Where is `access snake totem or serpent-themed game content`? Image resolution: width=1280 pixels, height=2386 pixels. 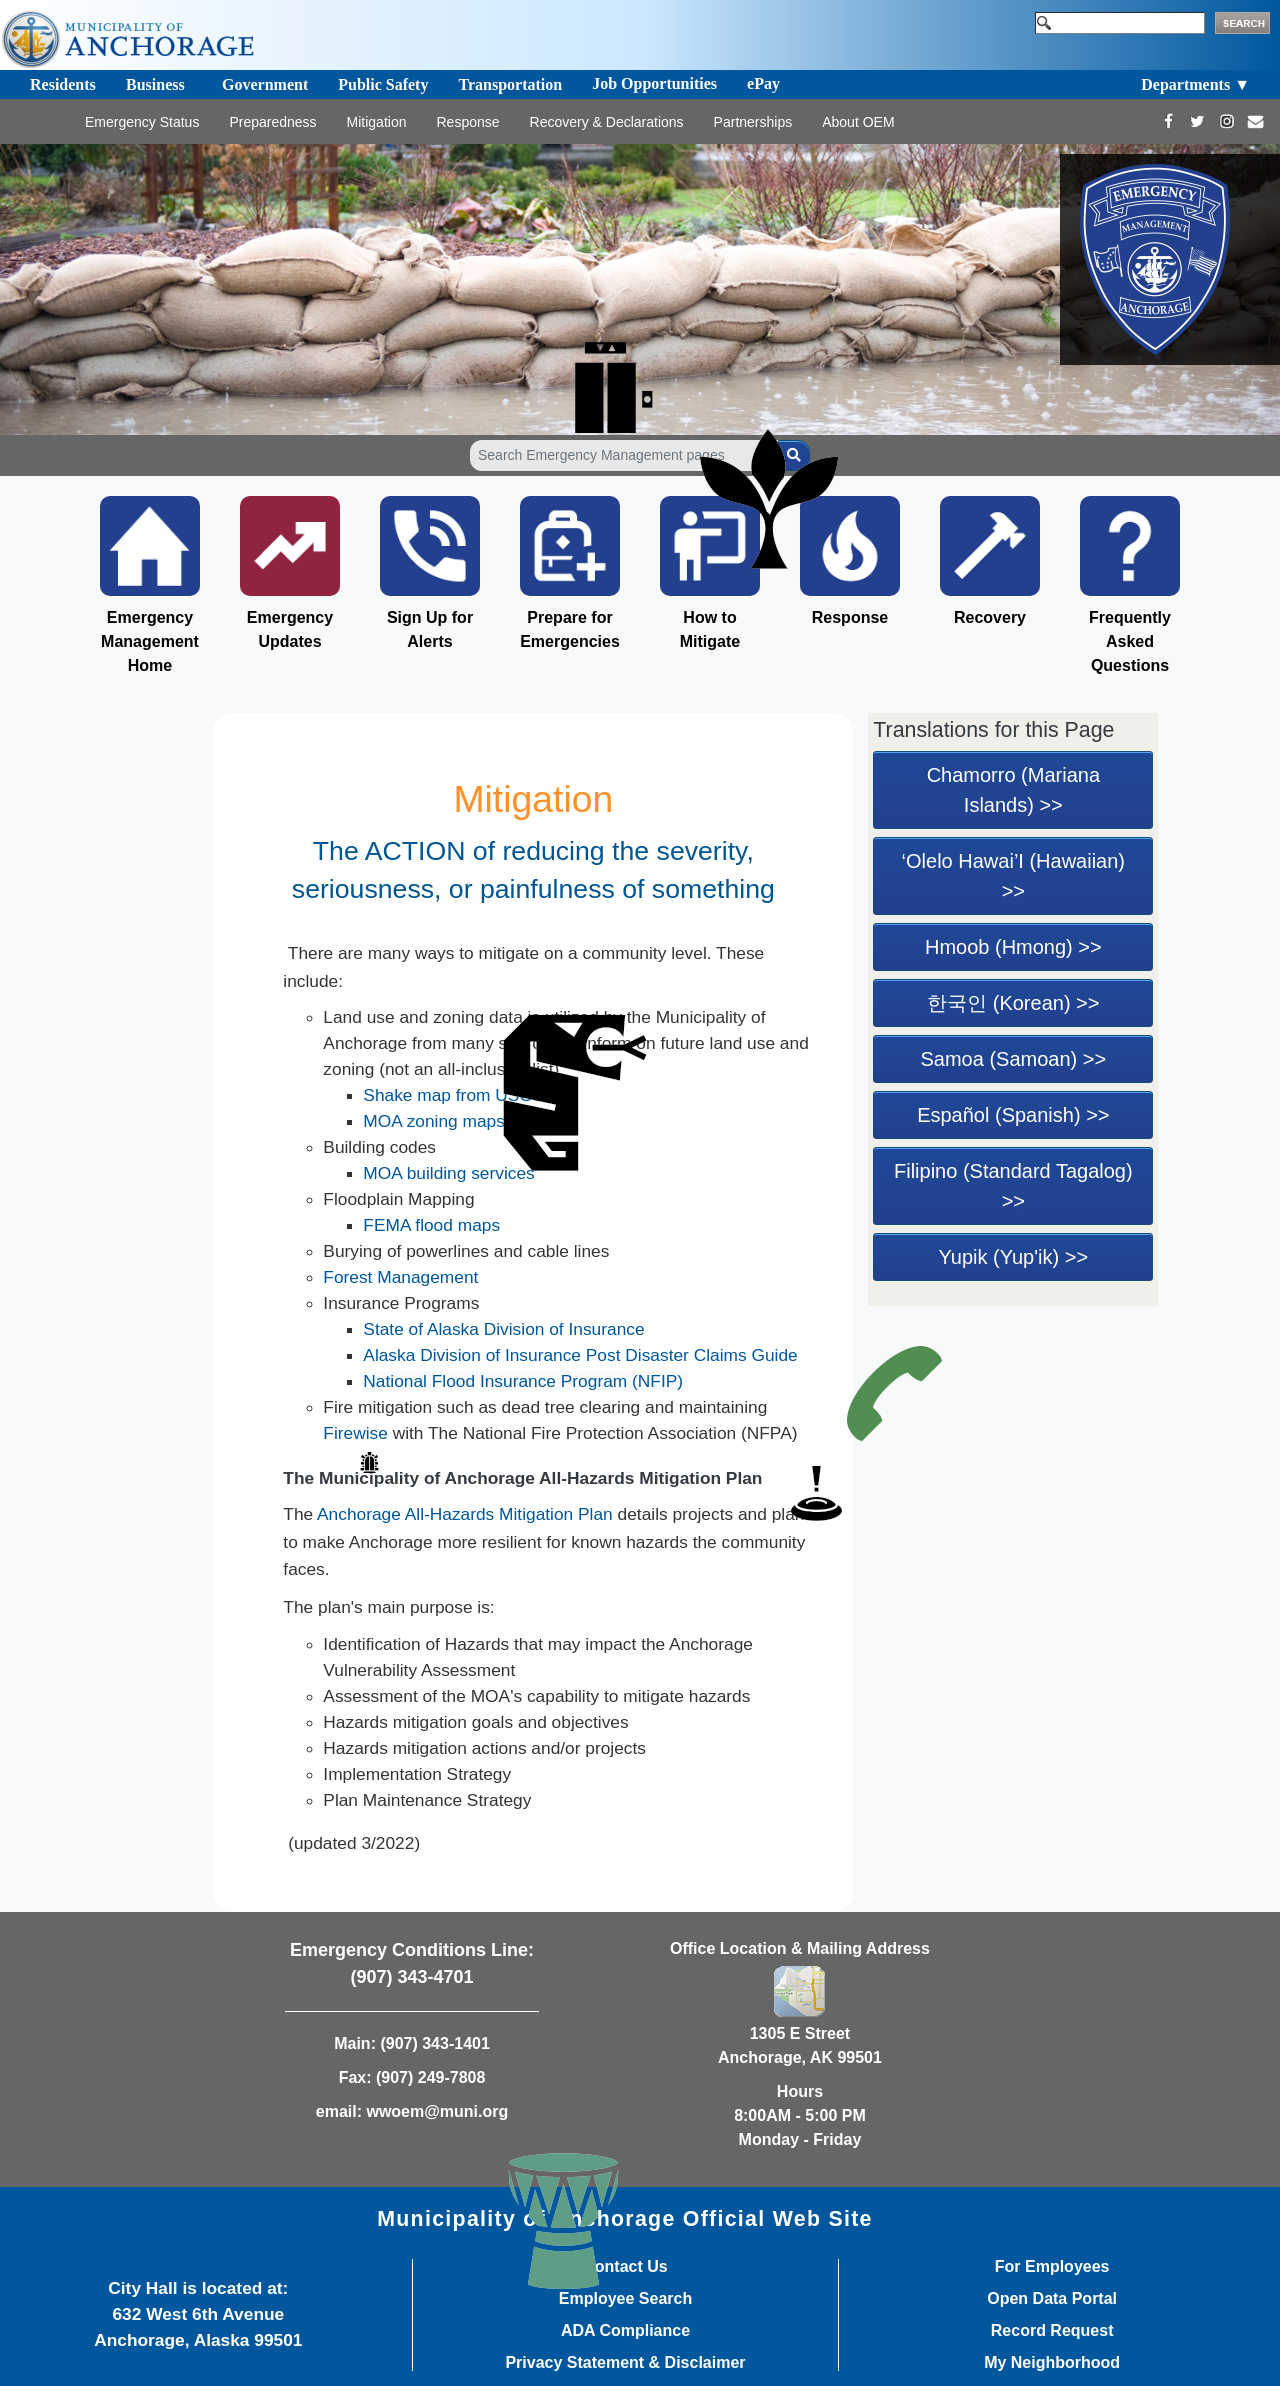
access snake totem or serpent-themed game content is located at coordinates (568, 1092).